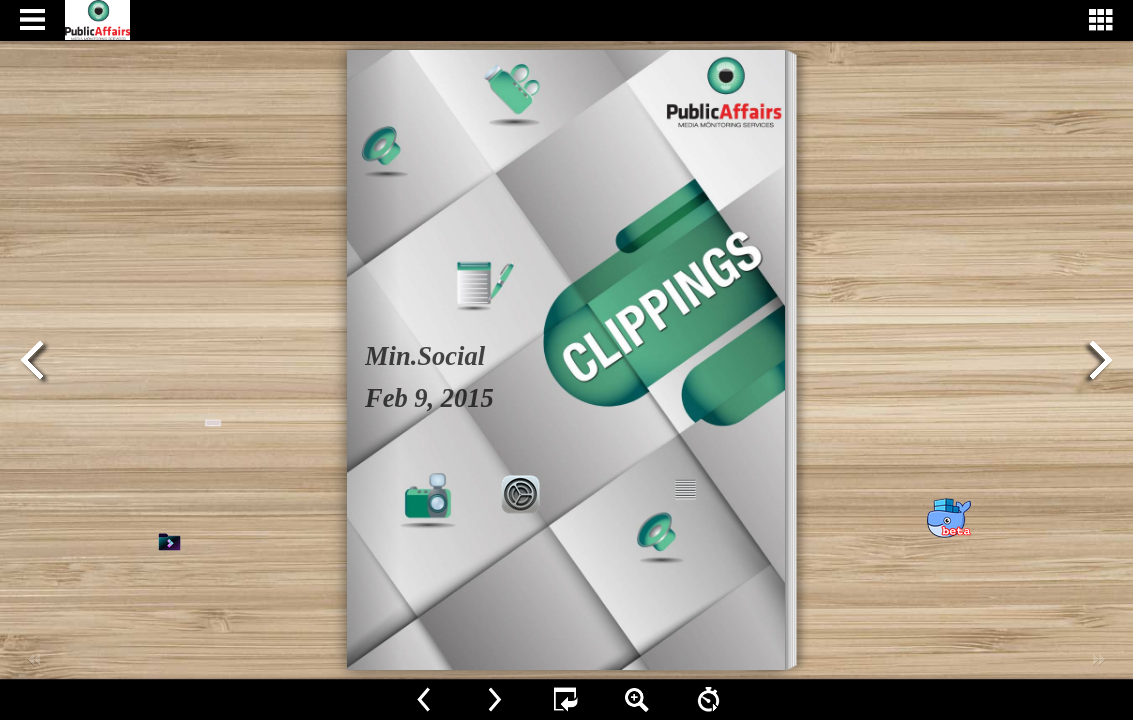  What do you see at coordinates (949, 518) in the screenshot?
I see `launch Docker container platform` at bounding box center [949, 518].